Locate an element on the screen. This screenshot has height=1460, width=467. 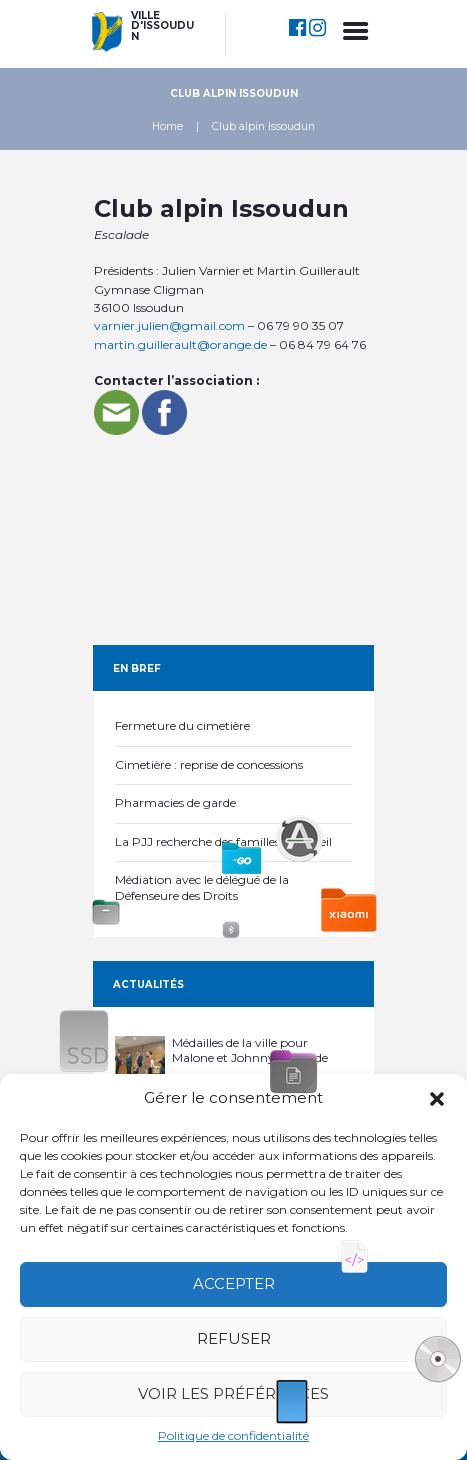
indicates optical disc drive or CD/DVD media is located at coordinates (438, 1359).